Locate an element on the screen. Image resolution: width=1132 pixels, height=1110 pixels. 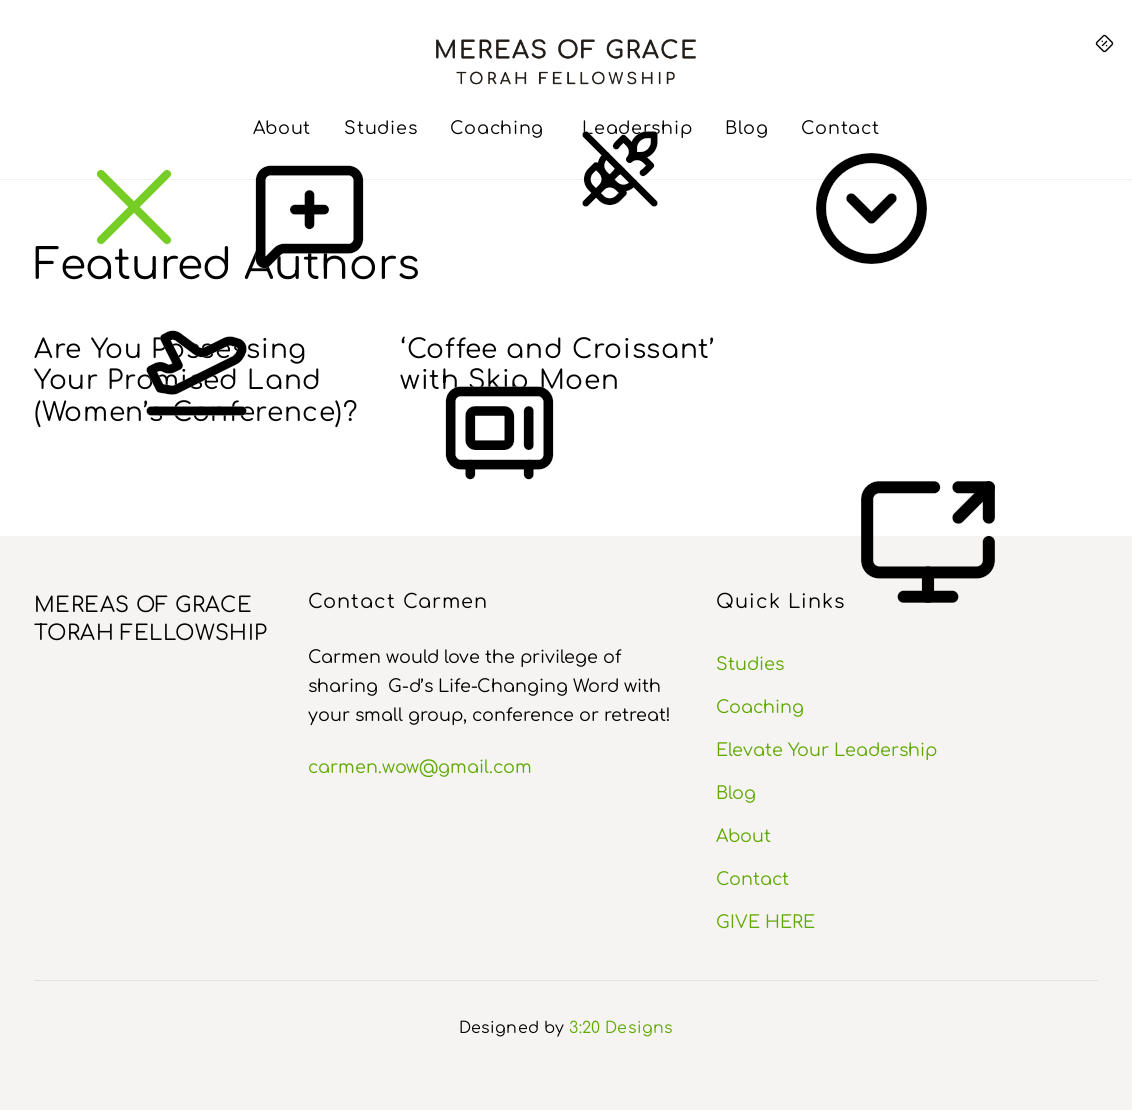
indicates gluten-free option is located at coordinates (620, 169).